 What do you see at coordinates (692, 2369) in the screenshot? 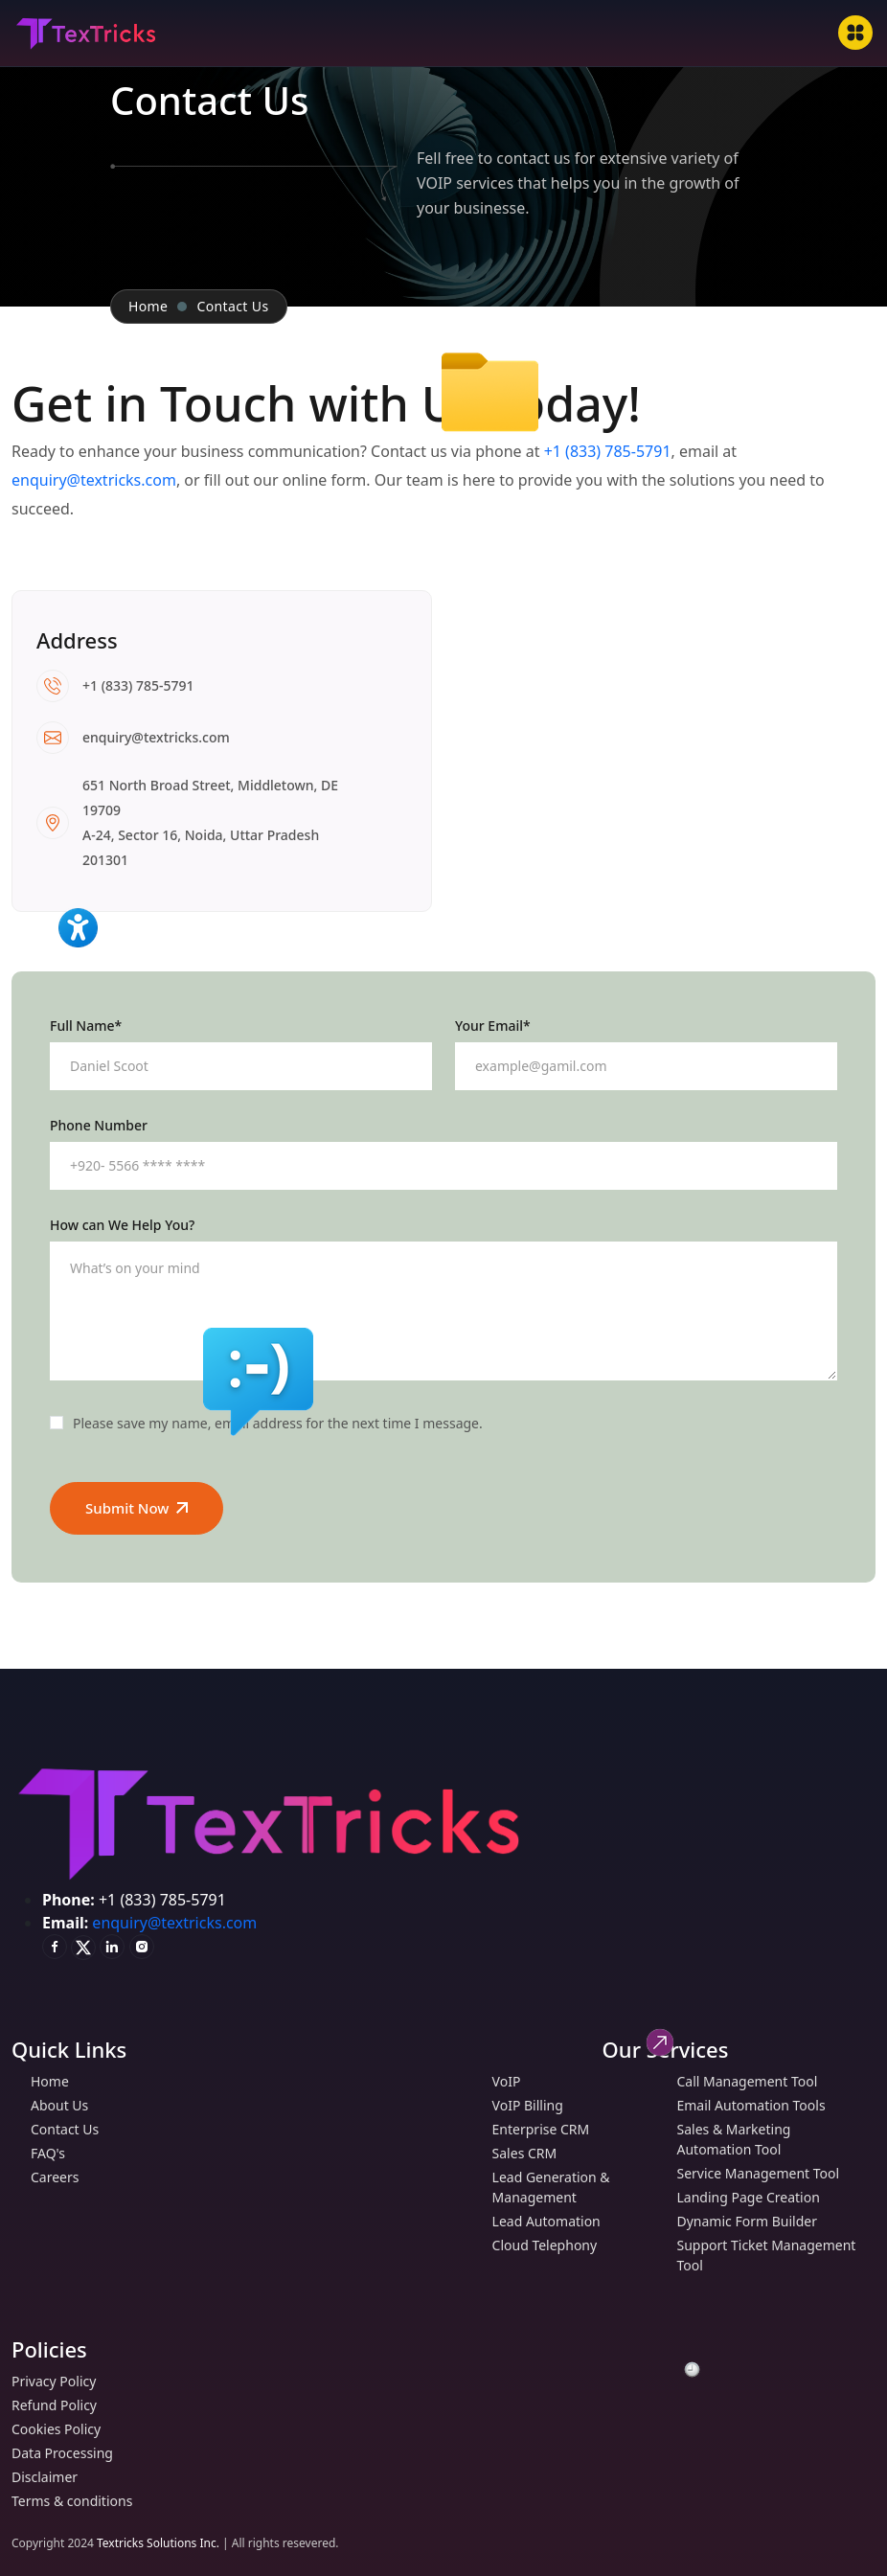
I see `view all recently accessed files` at bounding box center [692, 2369].